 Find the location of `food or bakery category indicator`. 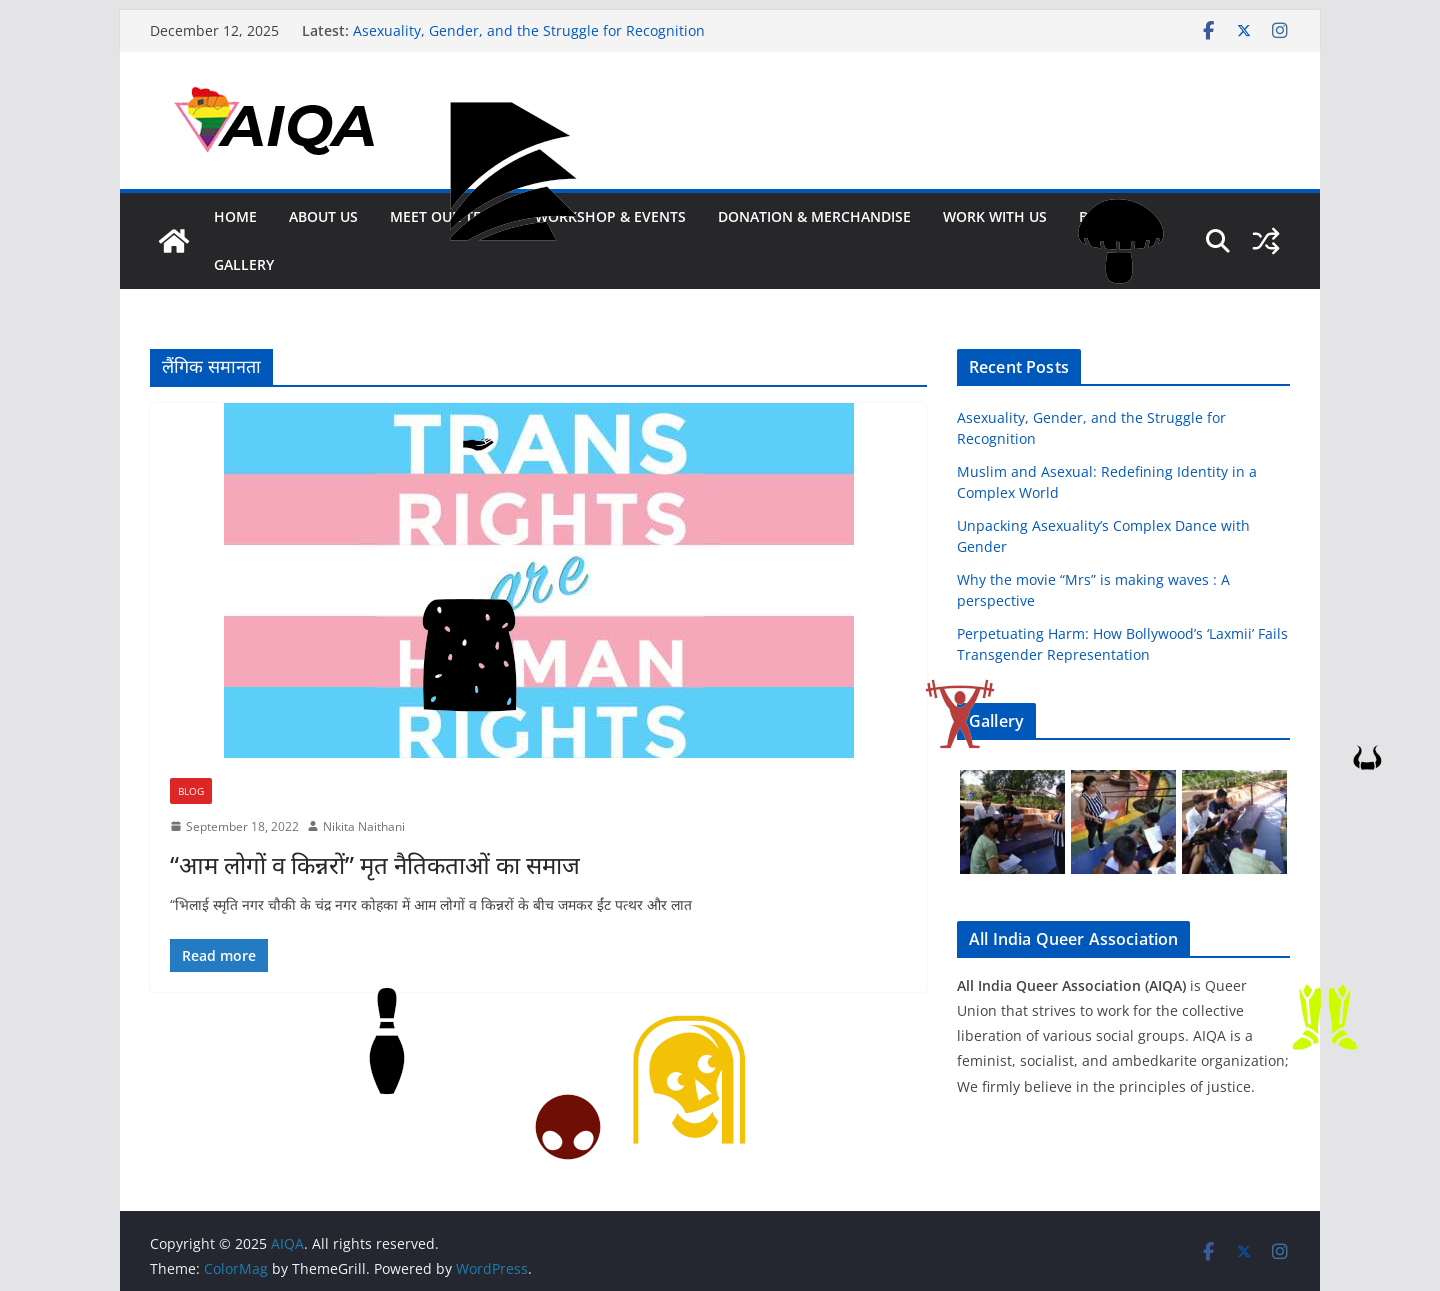

food or bakery category indicator is located at coordinates (470, 654).